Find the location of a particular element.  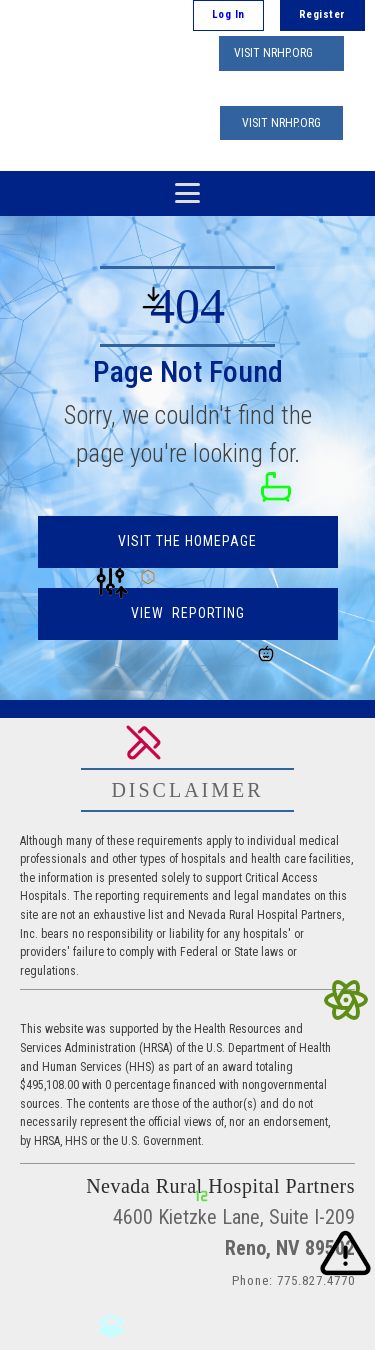

indicates item count or quantity of 12 is located at coordinates (201, 1196).